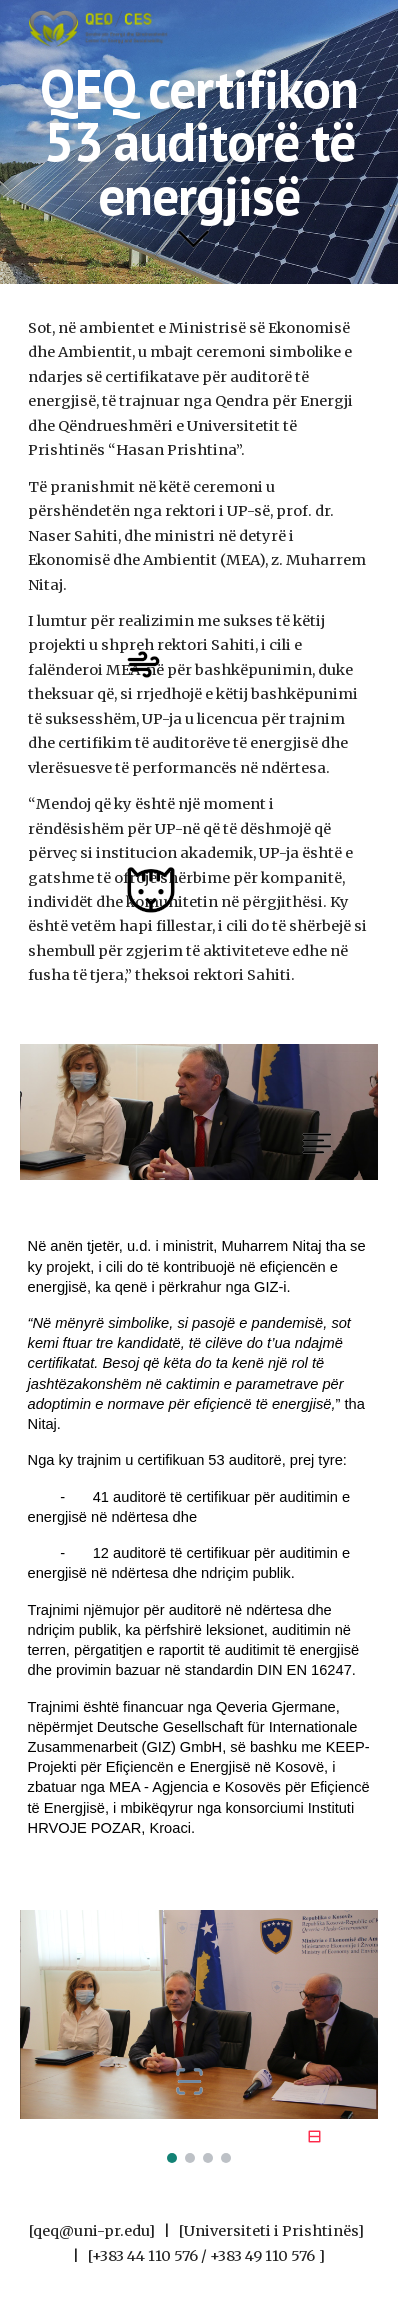  I want to click on split view horizontally, so click(314, 2136).